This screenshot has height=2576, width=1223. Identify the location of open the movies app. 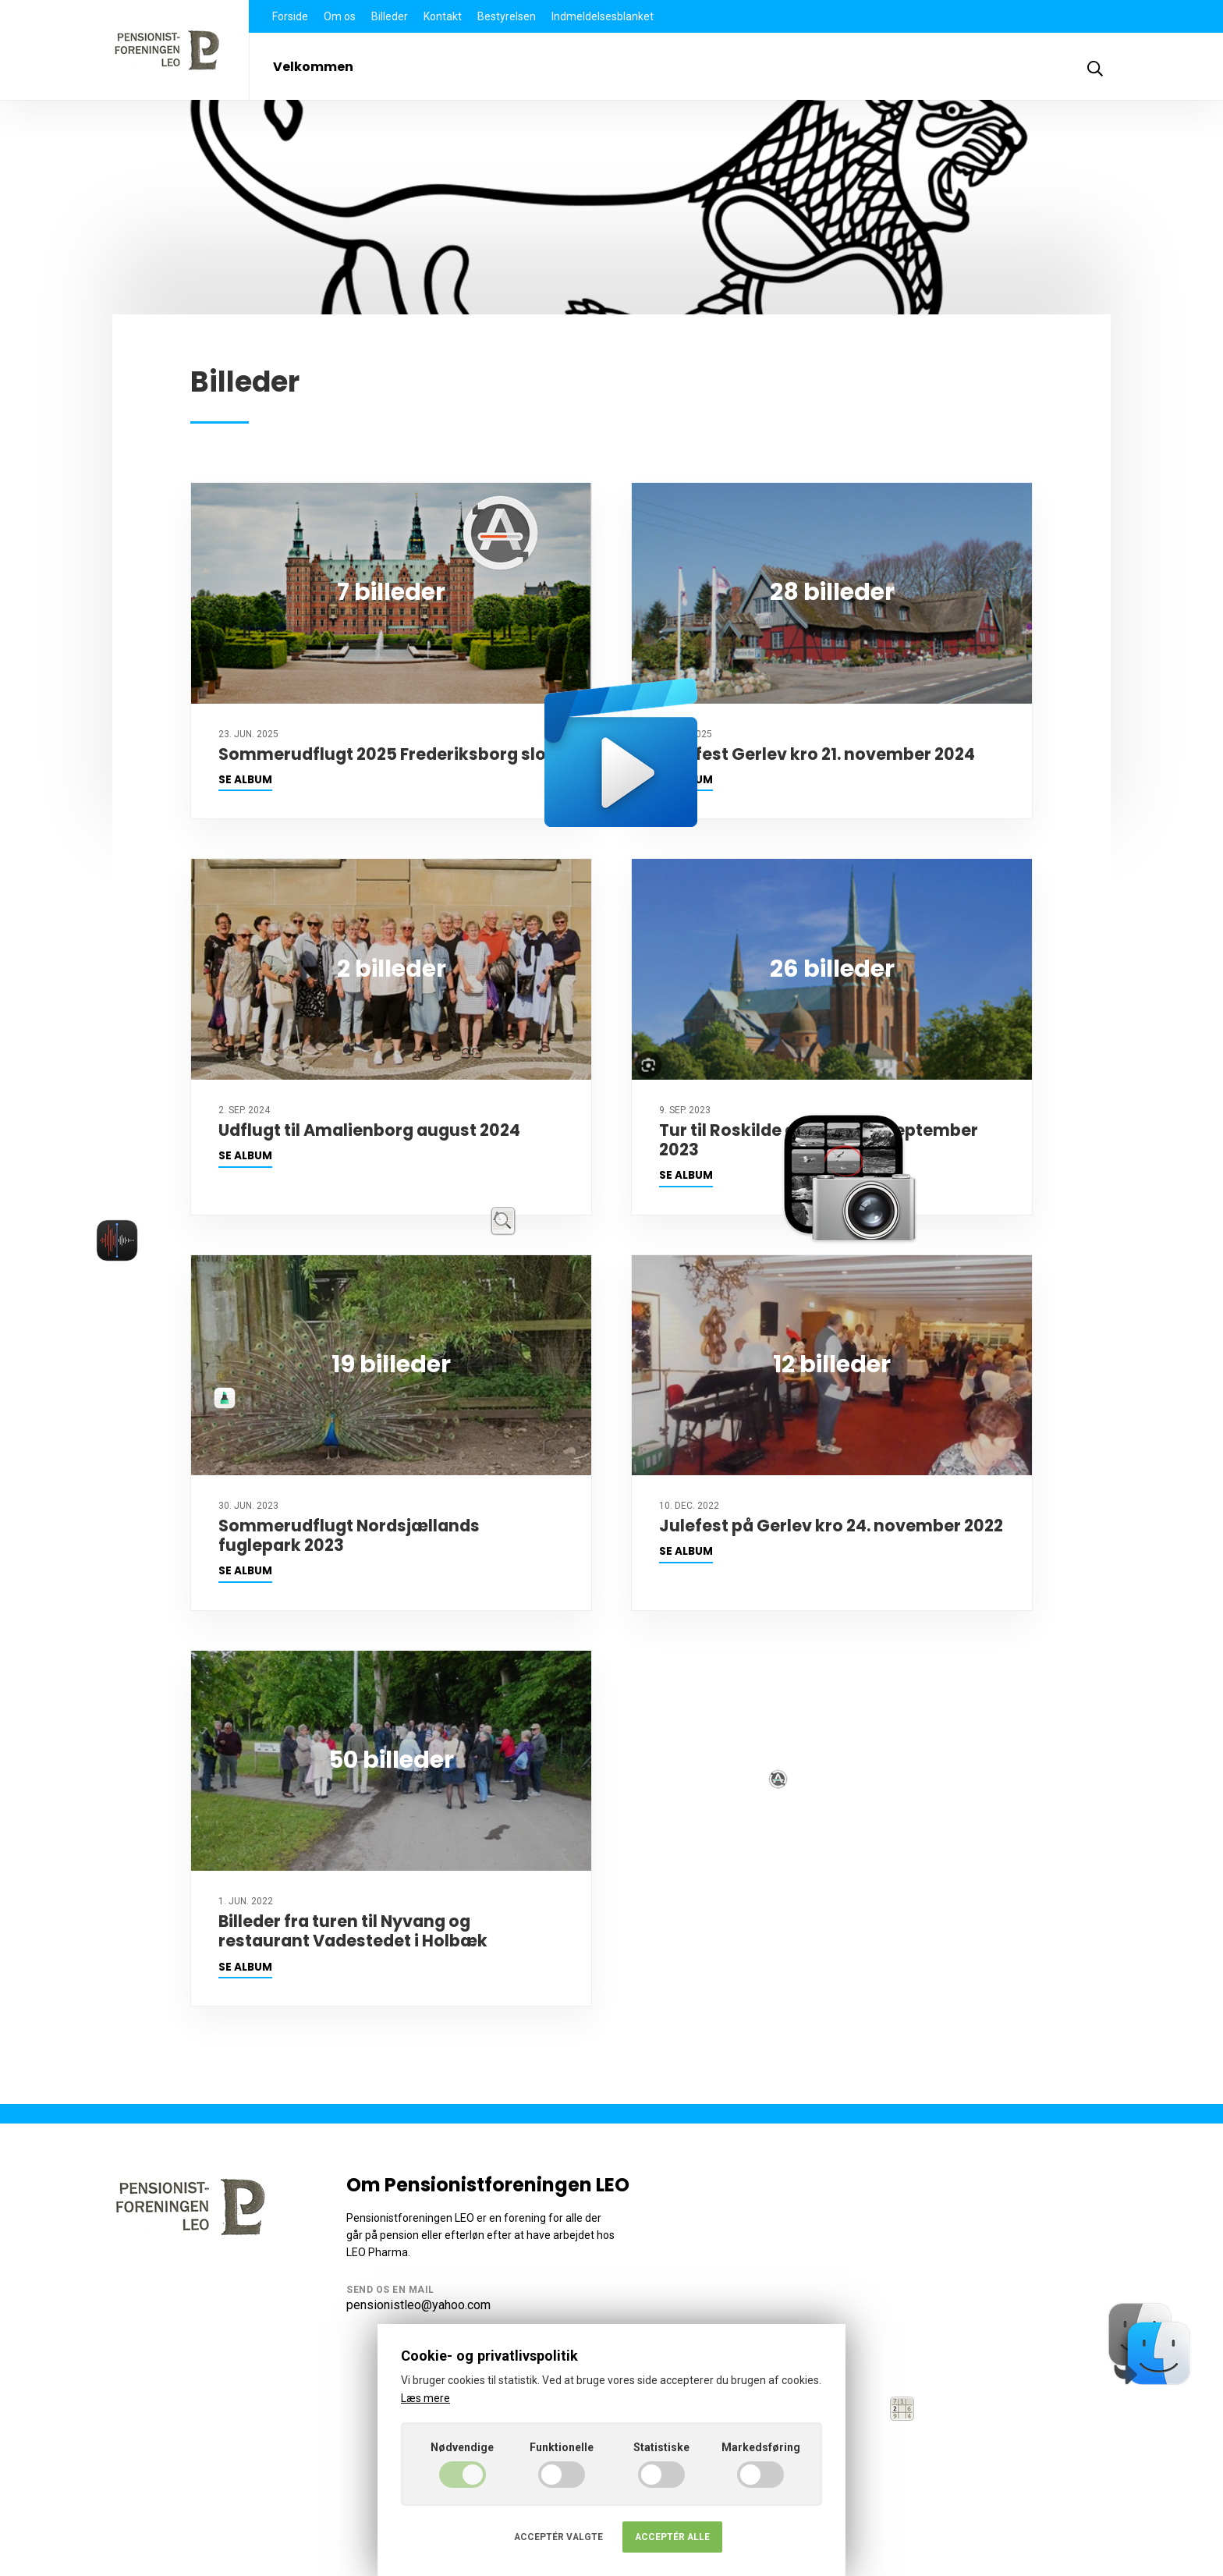
(621, 750).